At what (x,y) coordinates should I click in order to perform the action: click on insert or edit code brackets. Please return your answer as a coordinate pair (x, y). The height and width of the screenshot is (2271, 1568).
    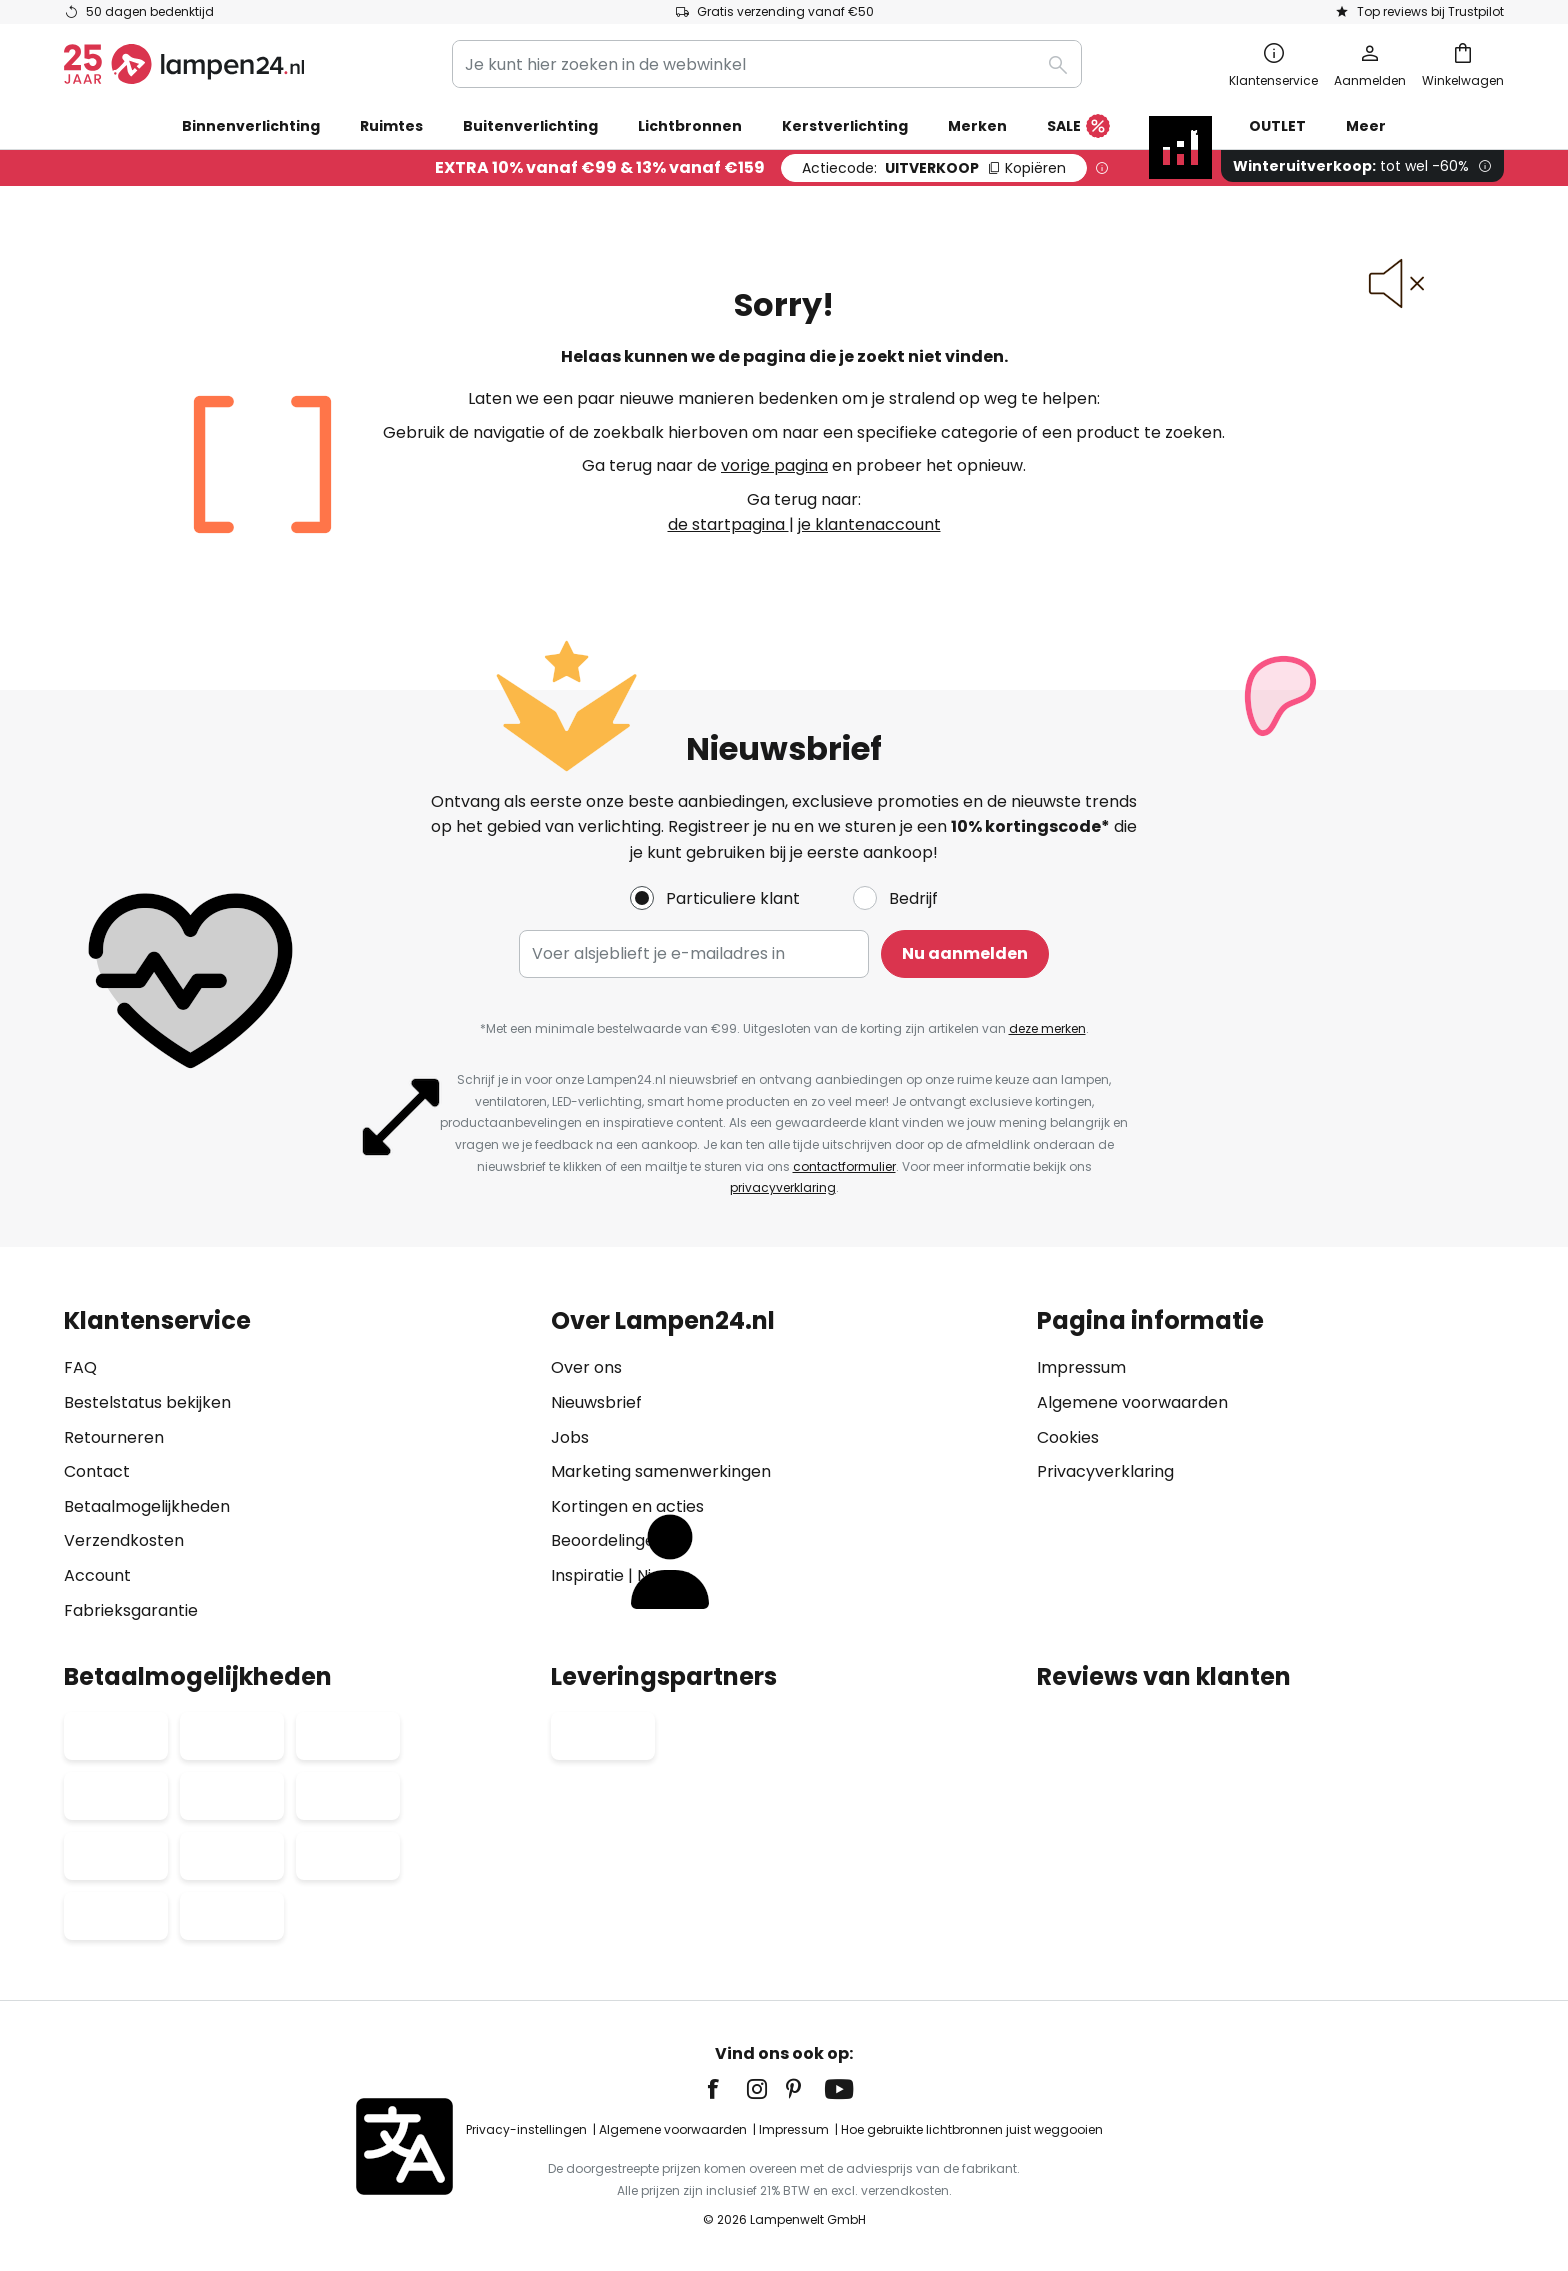
    Looking at the image, I should click on (262, 464).